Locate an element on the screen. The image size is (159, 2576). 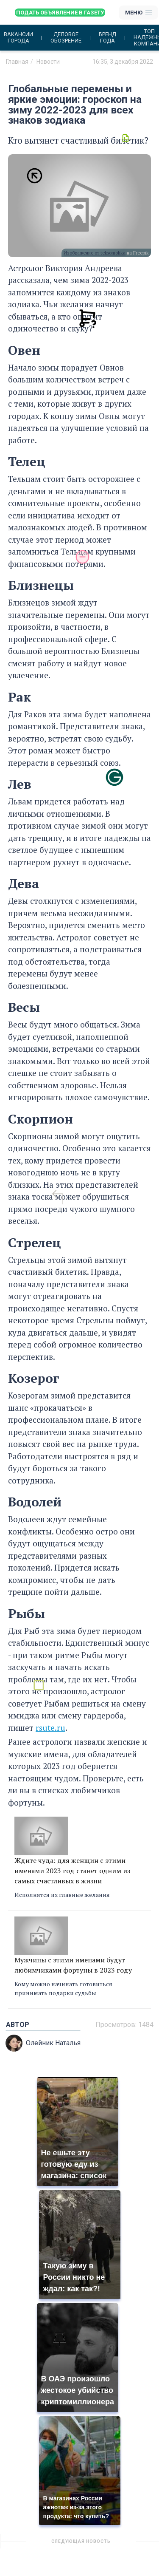
sign in with Google is located at coordinates (114, 777).